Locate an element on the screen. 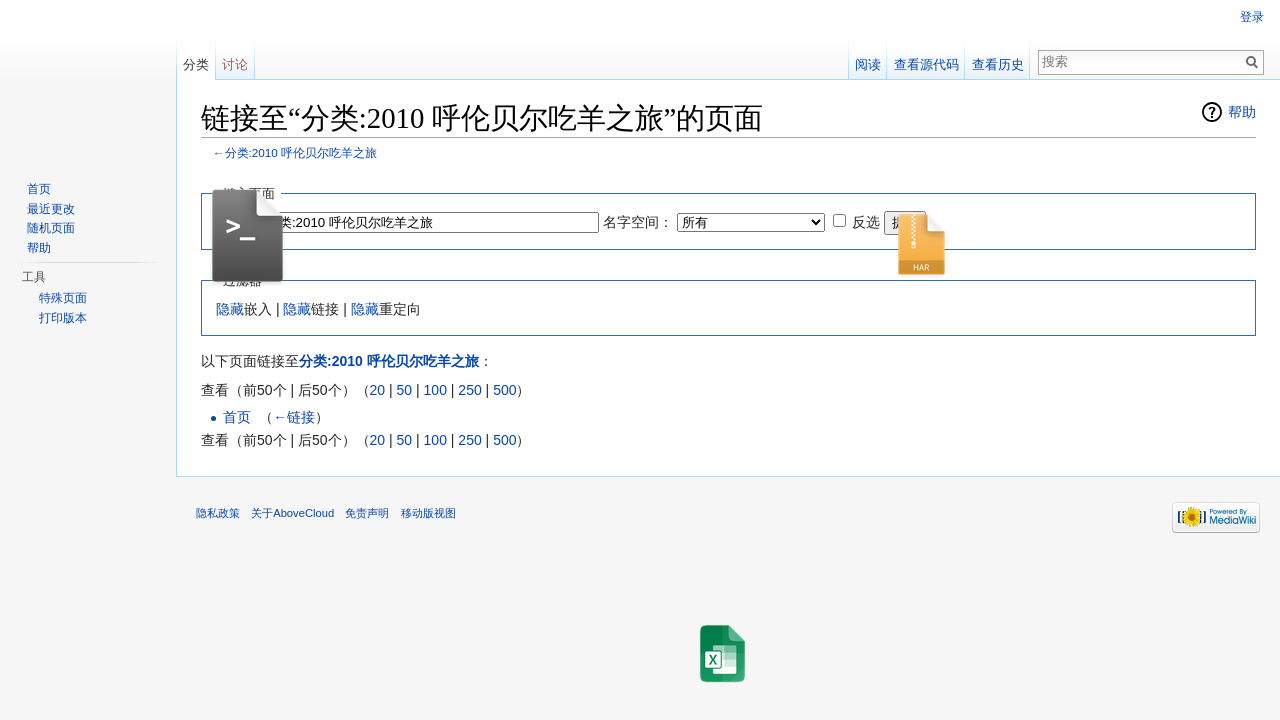 This screenshot has height=720, width=1280. a shell script or command line executable file is located at coordinates (247, 237).